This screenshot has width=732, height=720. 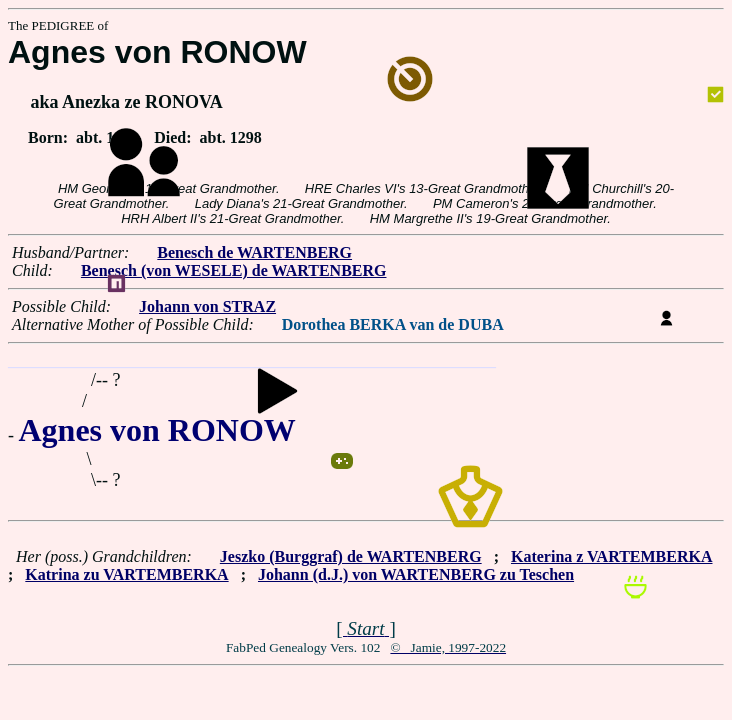 I want to click on black tie formal wear or dress code indicator, so click(x=558, y=178).